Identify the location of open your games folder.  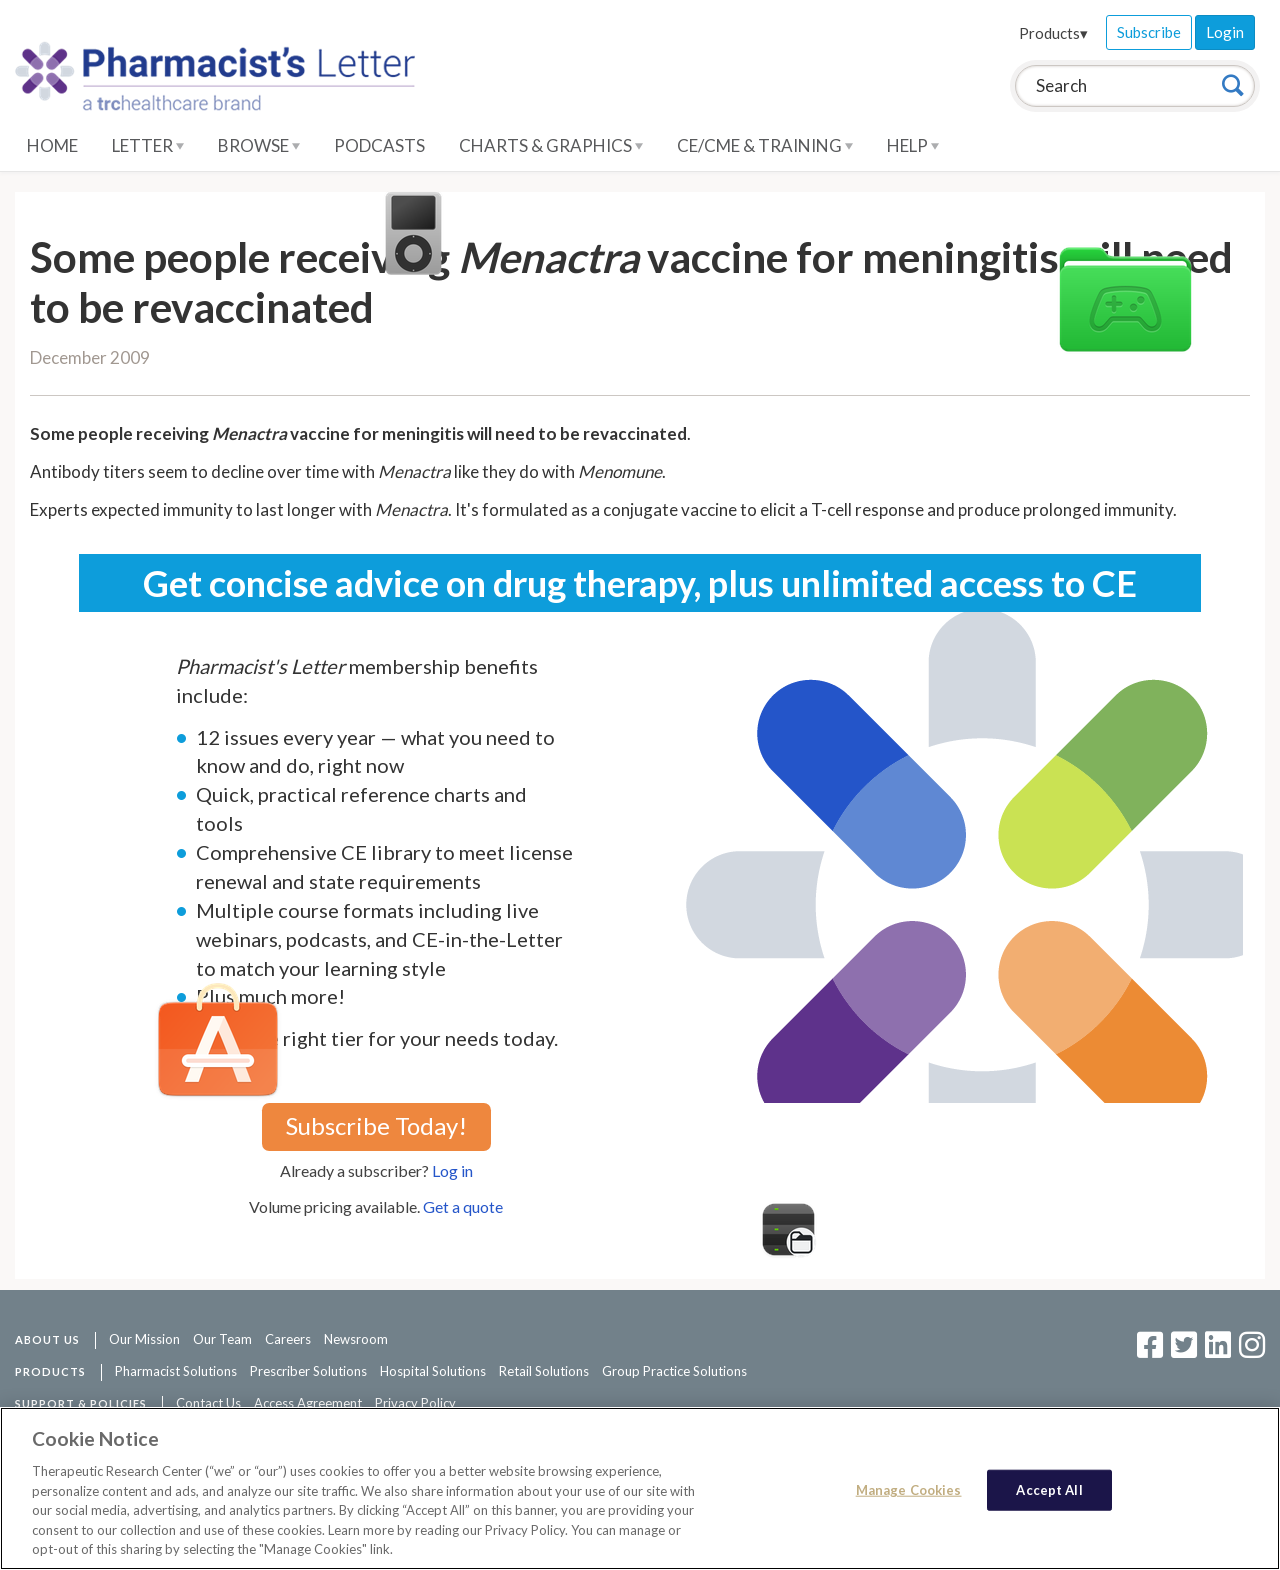
(1125, 299).